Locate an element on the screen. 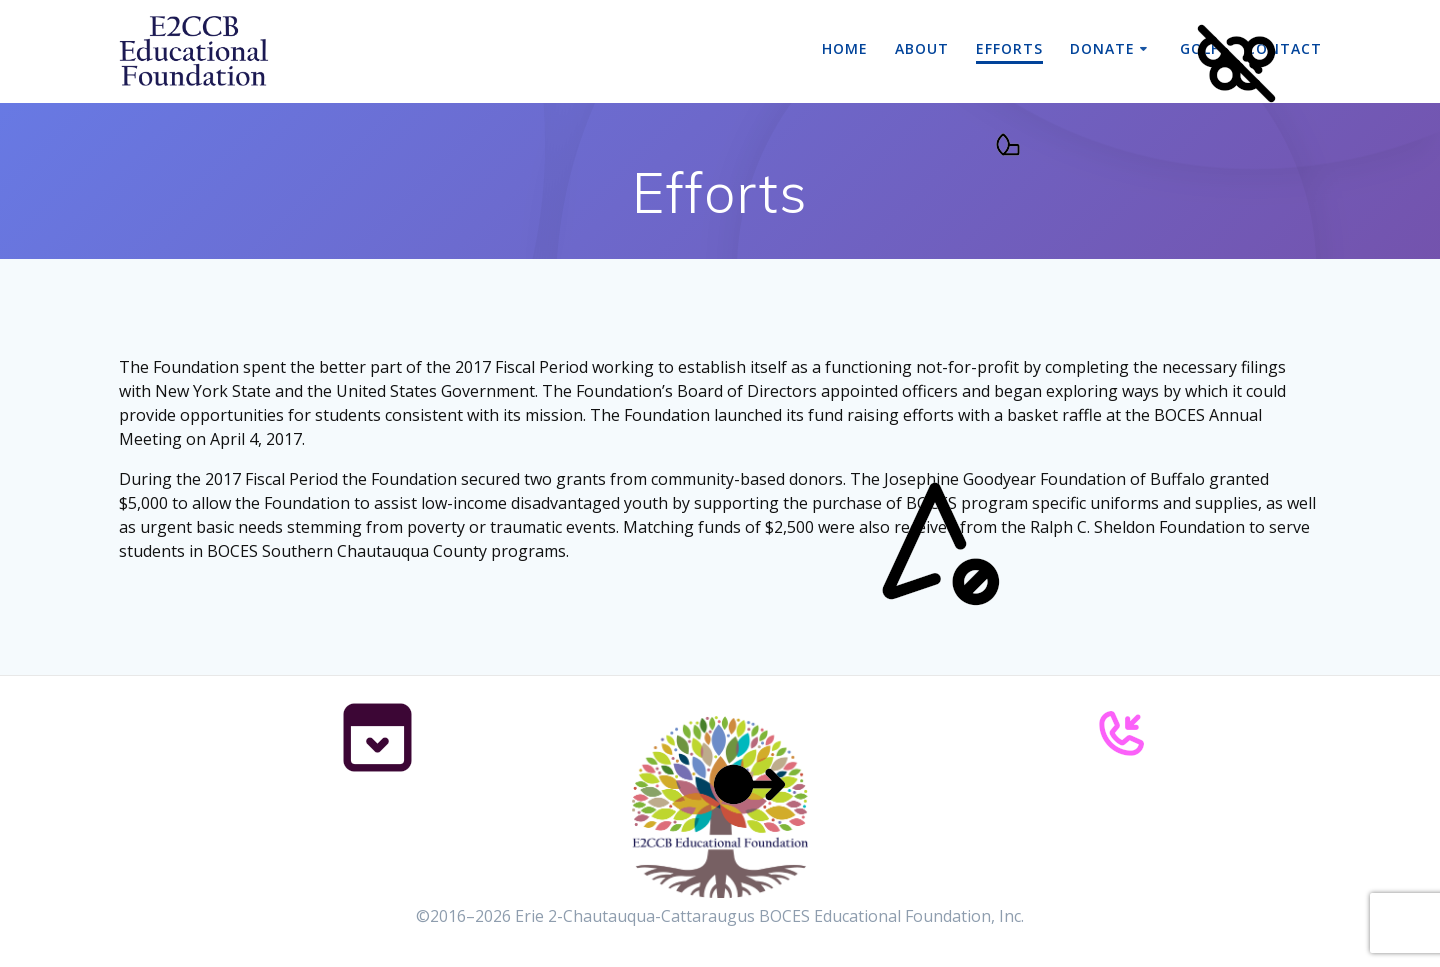 Image resolution: width=1440 pixels, height=967 pixels. expand the navigation bar is located at coordinates (377, 737).